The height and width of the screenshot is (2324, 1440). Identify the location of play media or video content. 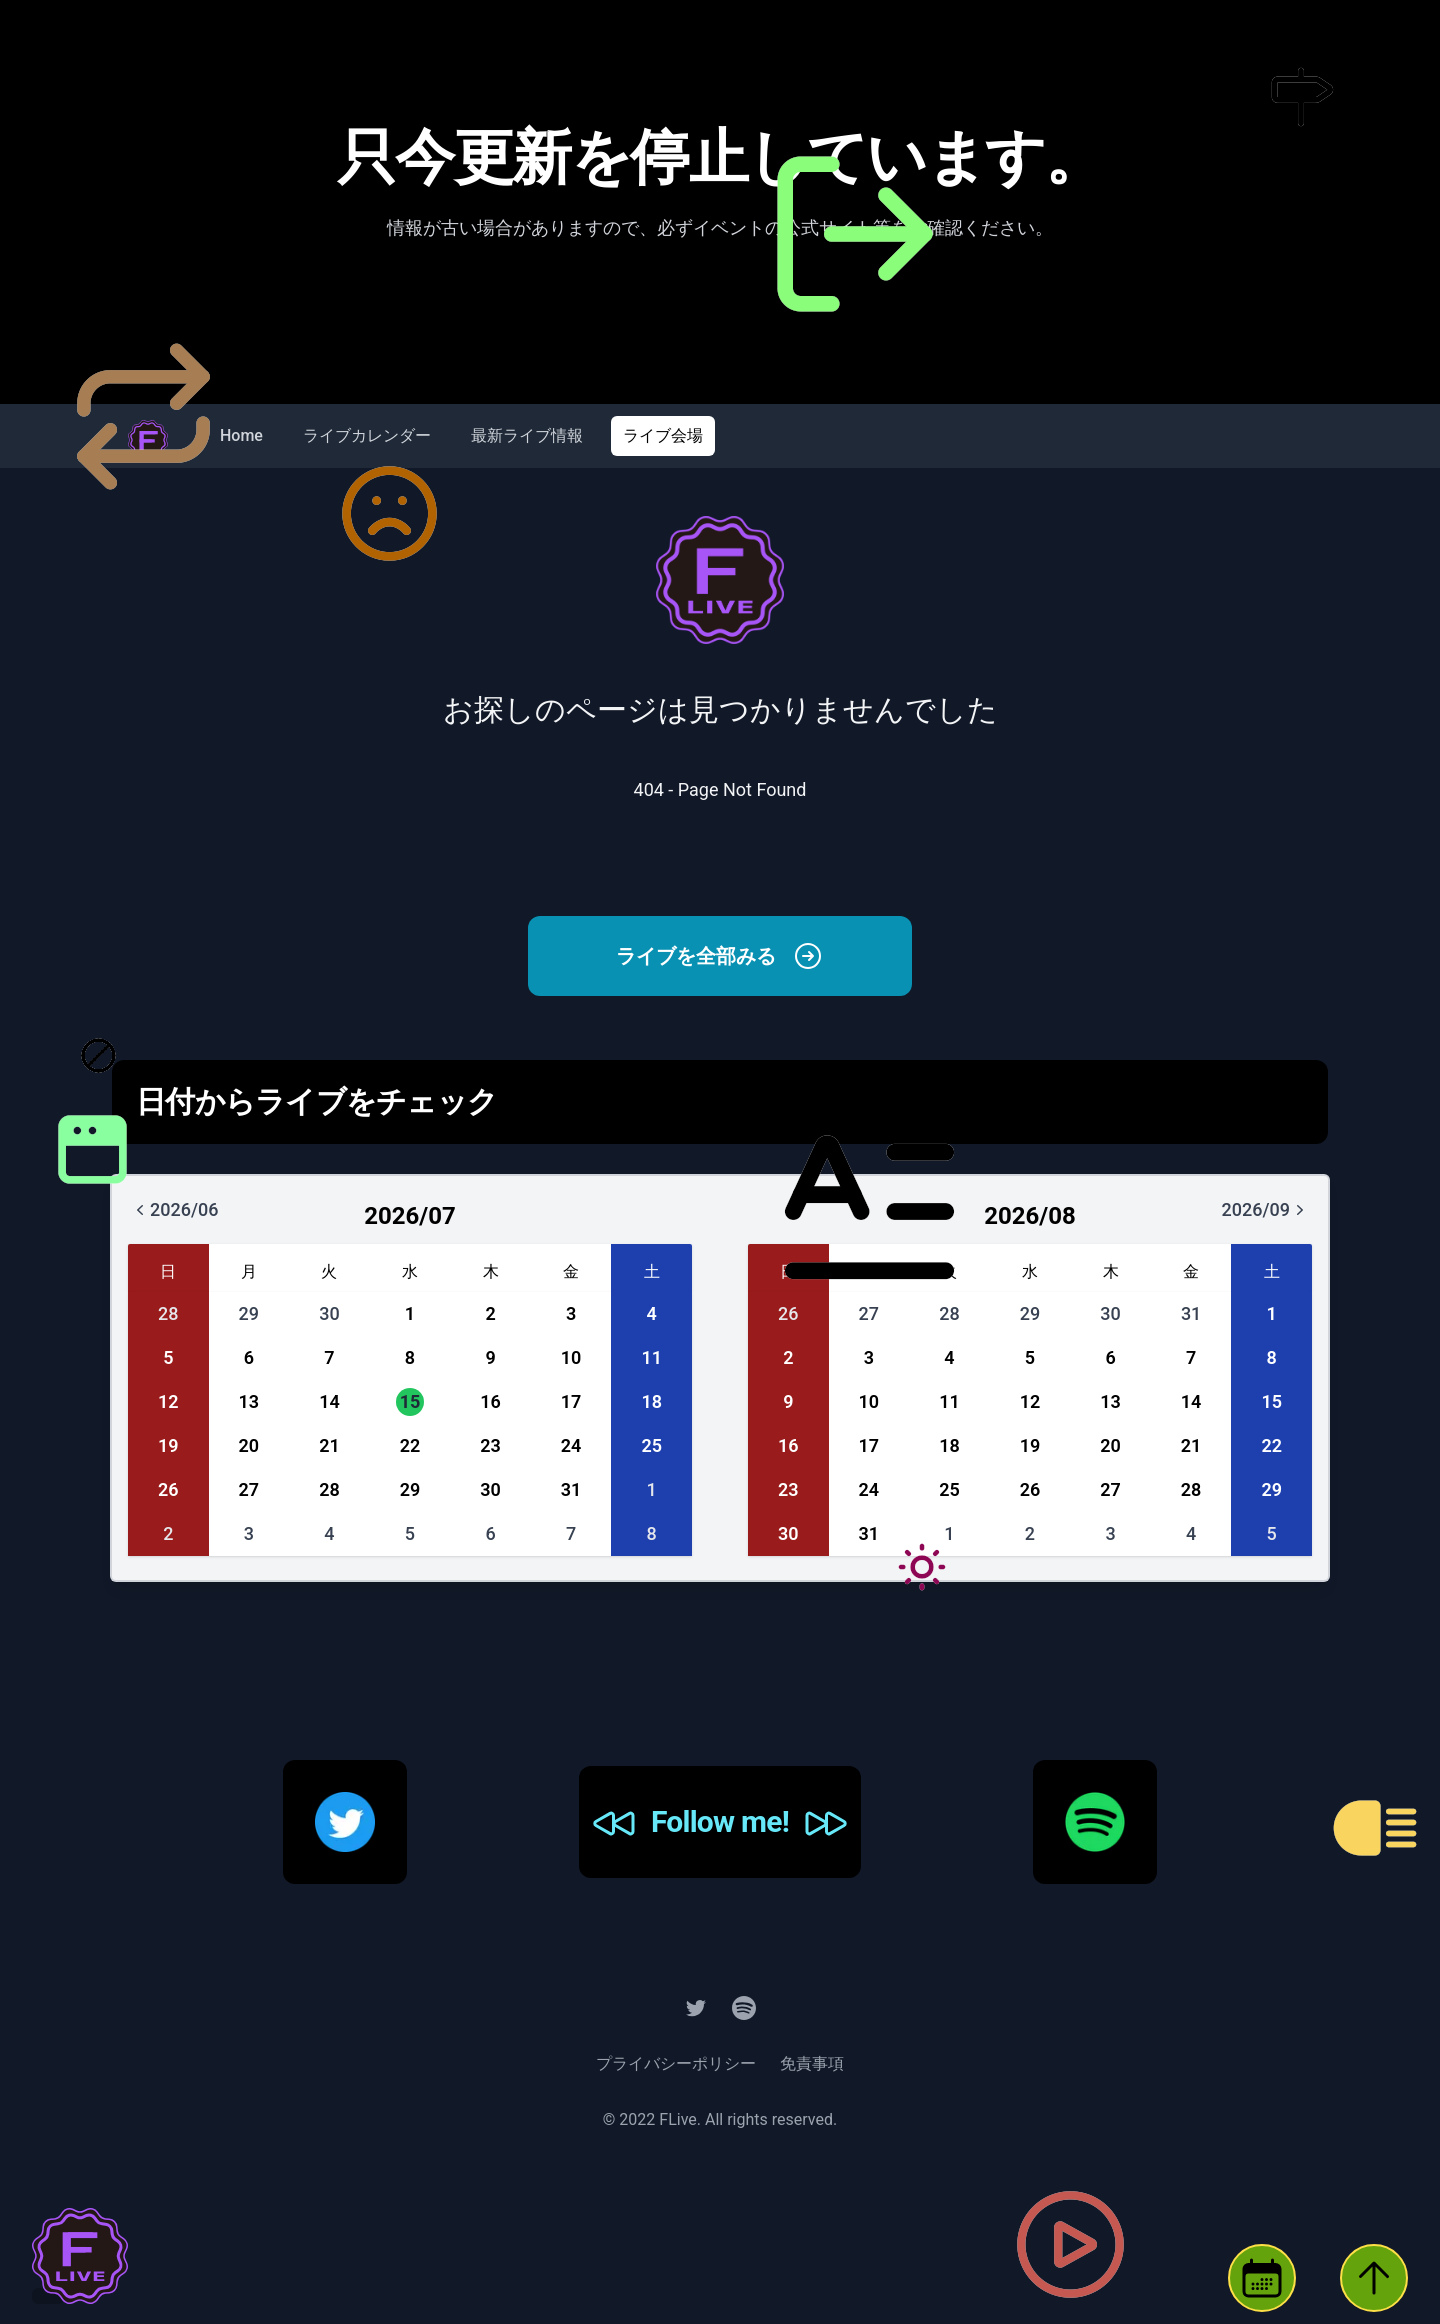
(1070, 2244).